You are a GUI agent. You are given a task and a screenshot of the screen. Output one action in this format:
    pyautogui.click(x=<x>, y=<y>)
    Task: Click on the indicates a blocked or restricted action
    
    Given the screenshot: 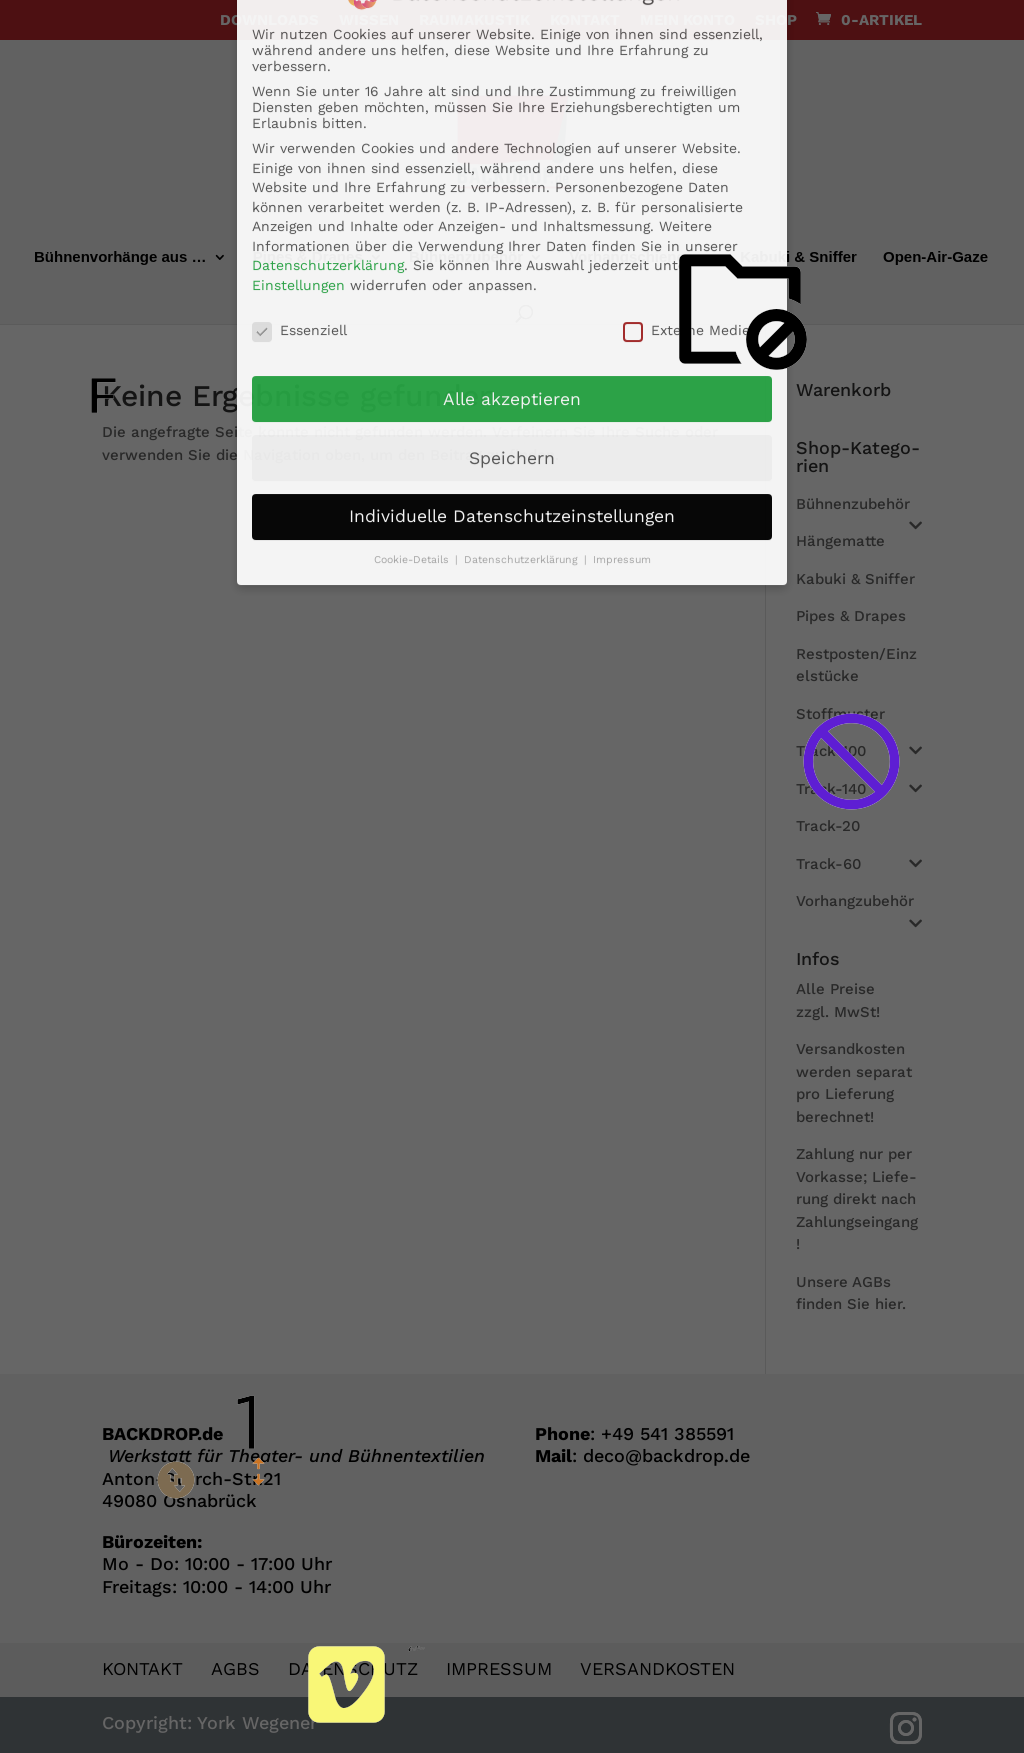 What is the action you would take?
    pyautogui.click(x=851, y=761)
    